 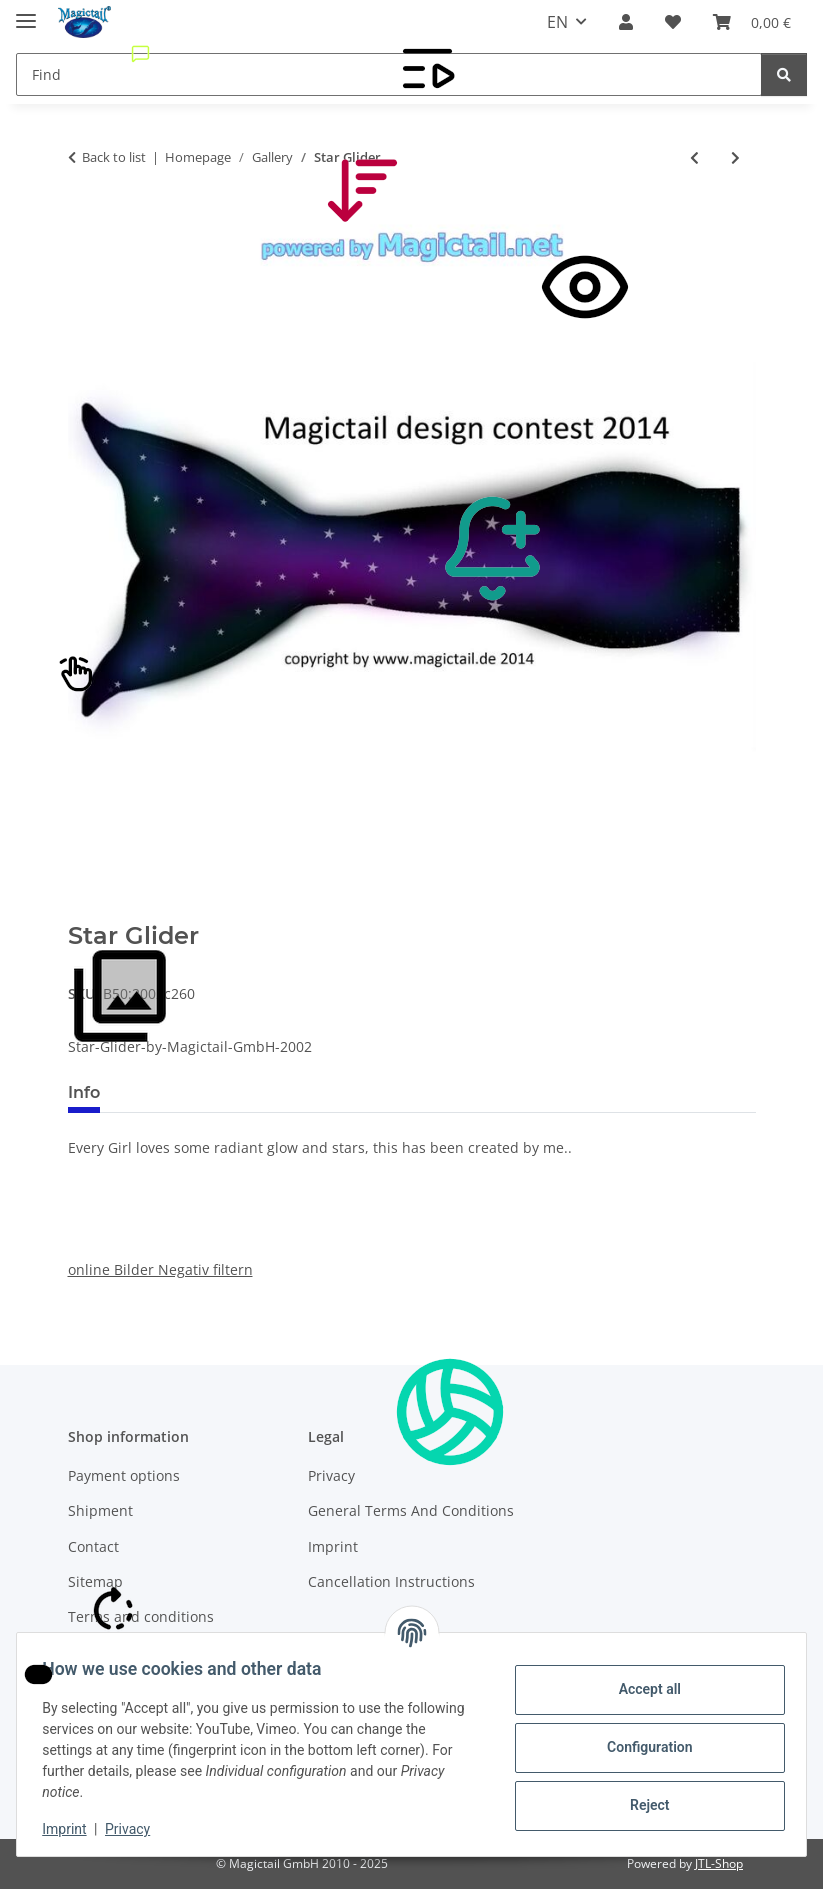 What do you see at coordinates (427, 68) in the screenshot?
I see `view video playlist` at bounding box center [427, 68].